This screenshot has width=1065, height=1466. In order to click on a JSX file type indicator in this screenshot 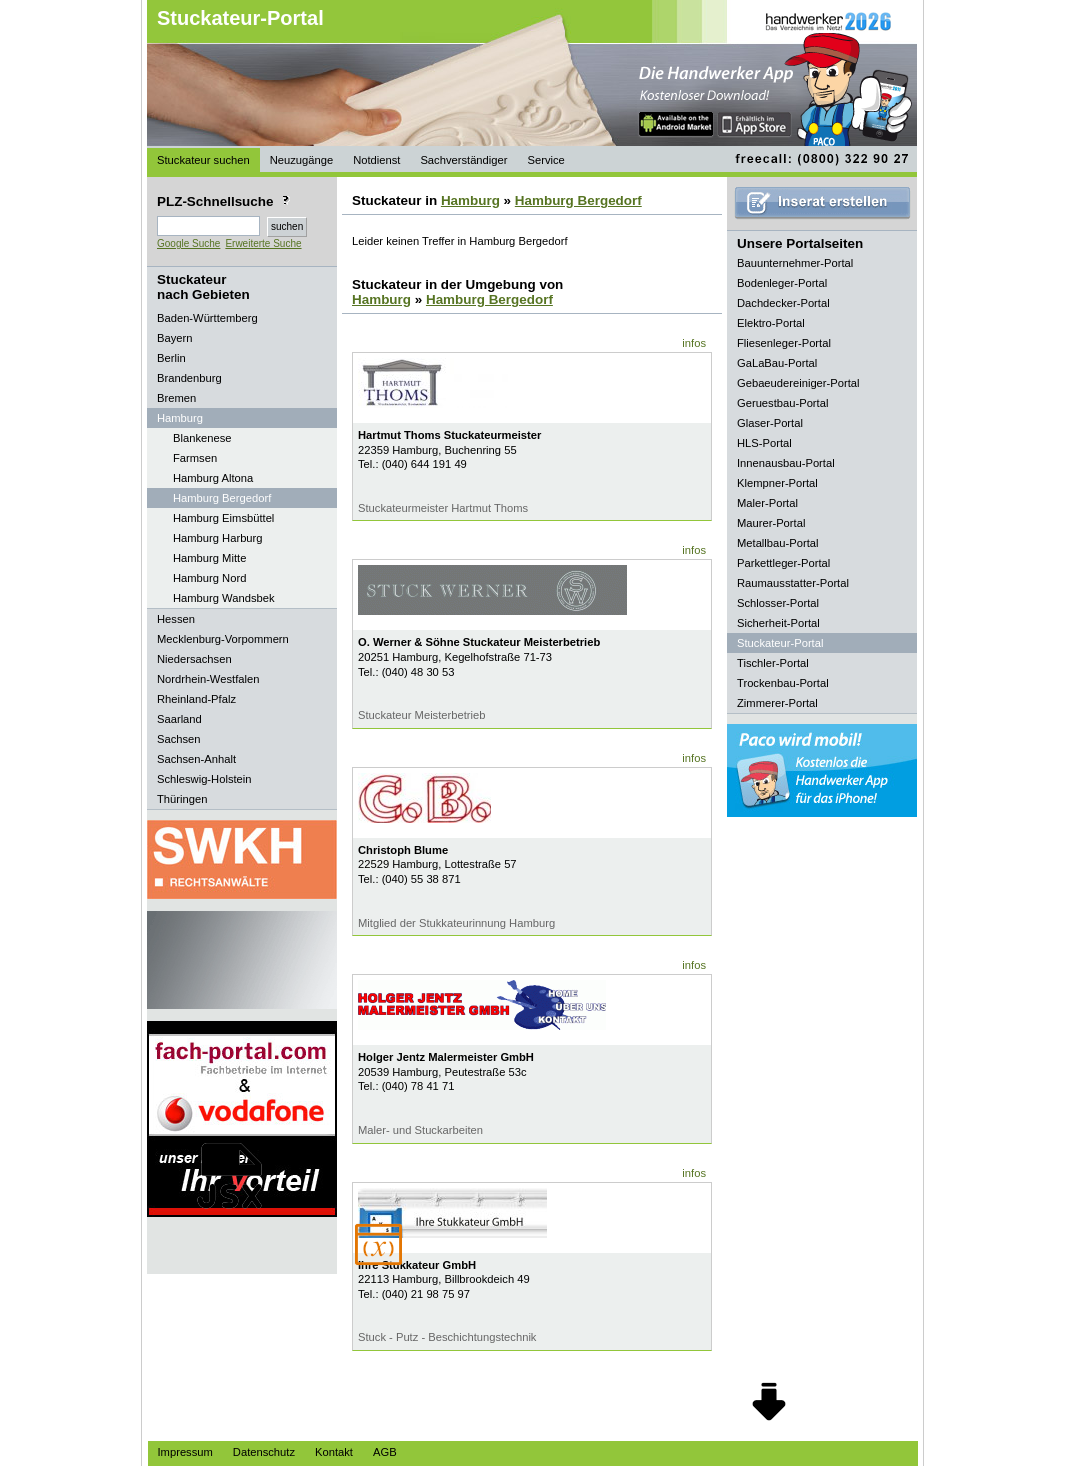, I will do `click(231, 1178)`.